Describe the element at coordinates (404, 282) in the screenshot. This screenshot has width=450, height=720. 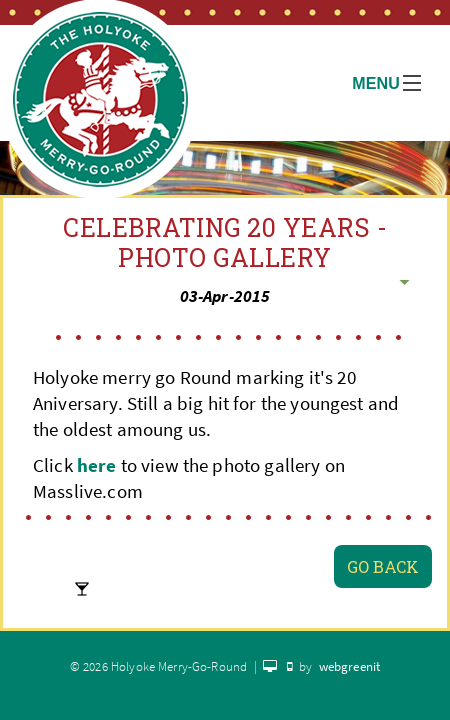
I see `expand a dropdown menu` at that location.